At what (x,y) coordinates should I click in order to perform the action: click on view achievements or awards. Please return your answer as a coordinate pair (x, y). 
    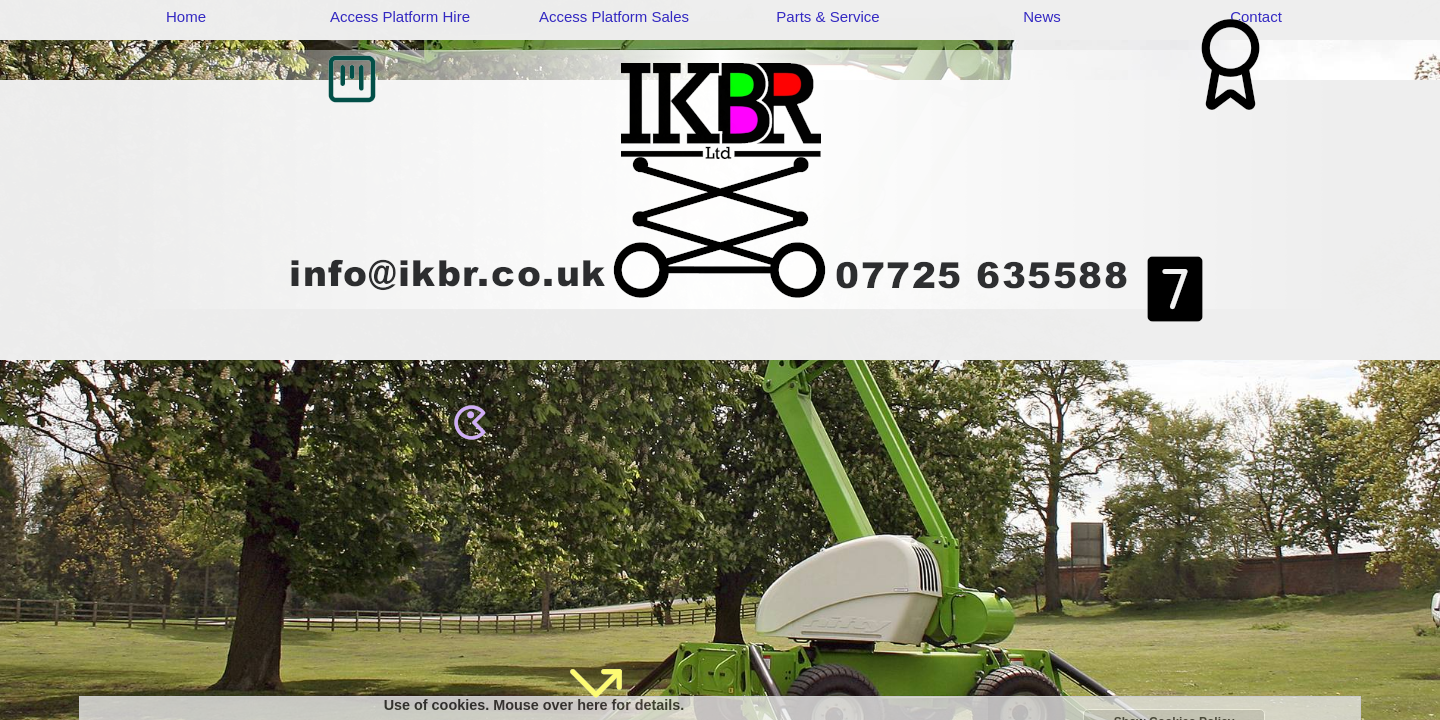
    Looking at the image, I should click on (1230, 64).